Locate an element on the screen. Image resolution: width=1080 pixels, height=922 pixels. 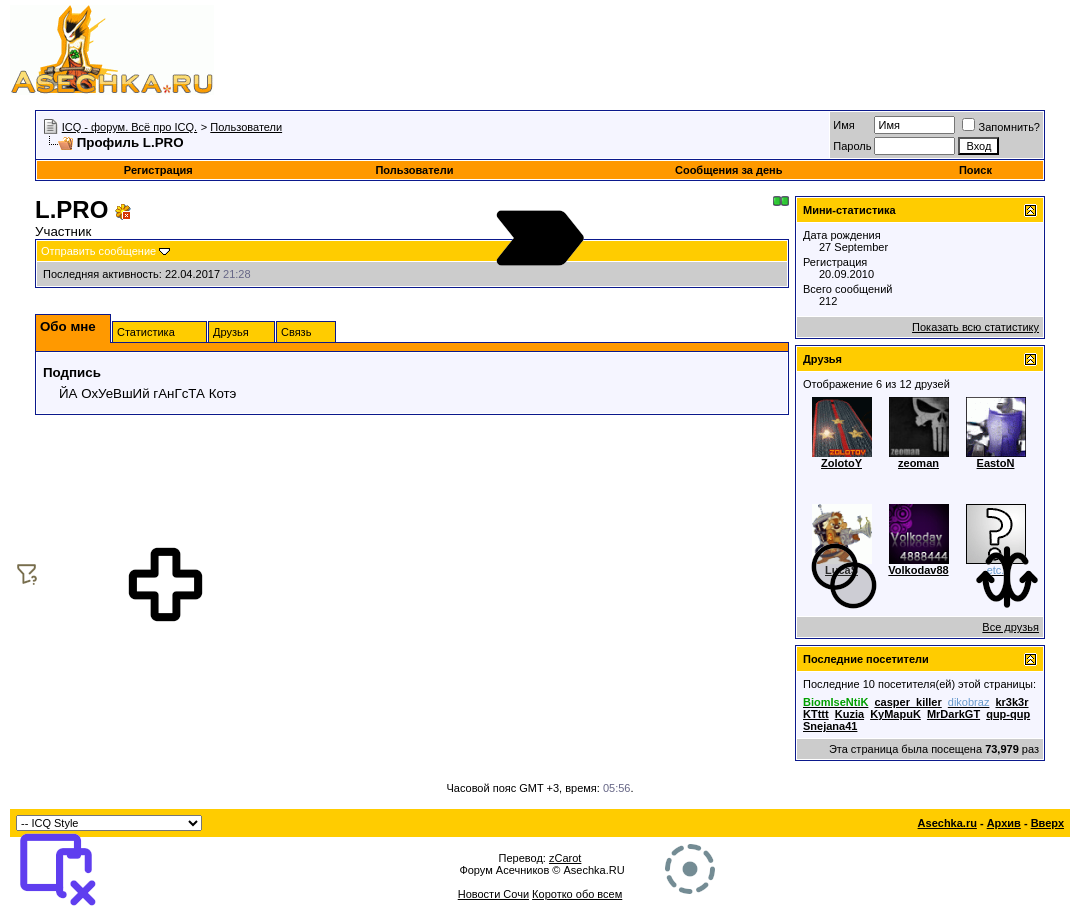
apply tilt-shift blur effect to photo is located at coordinates (690, 869).